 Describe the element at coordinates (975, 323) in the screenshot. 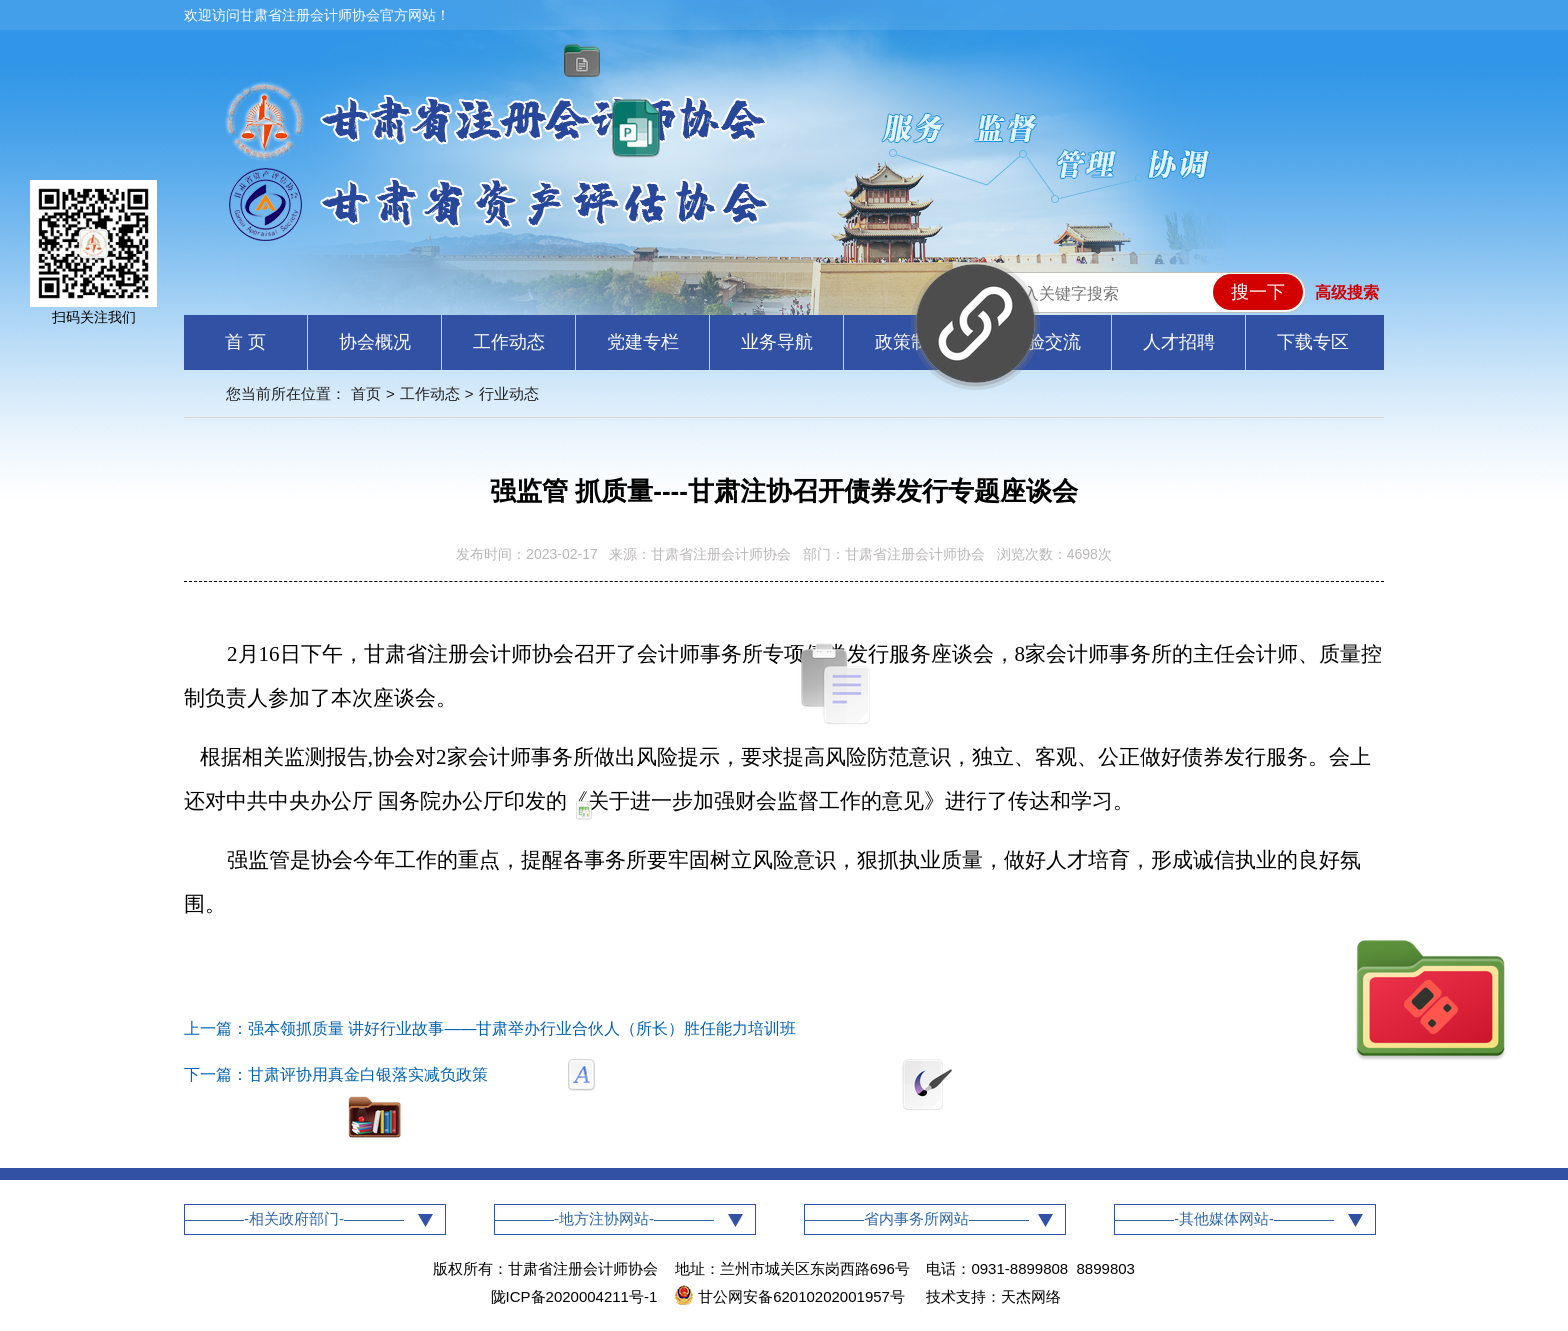

I see `indicates a symbolic link or alias to another file` at that location.